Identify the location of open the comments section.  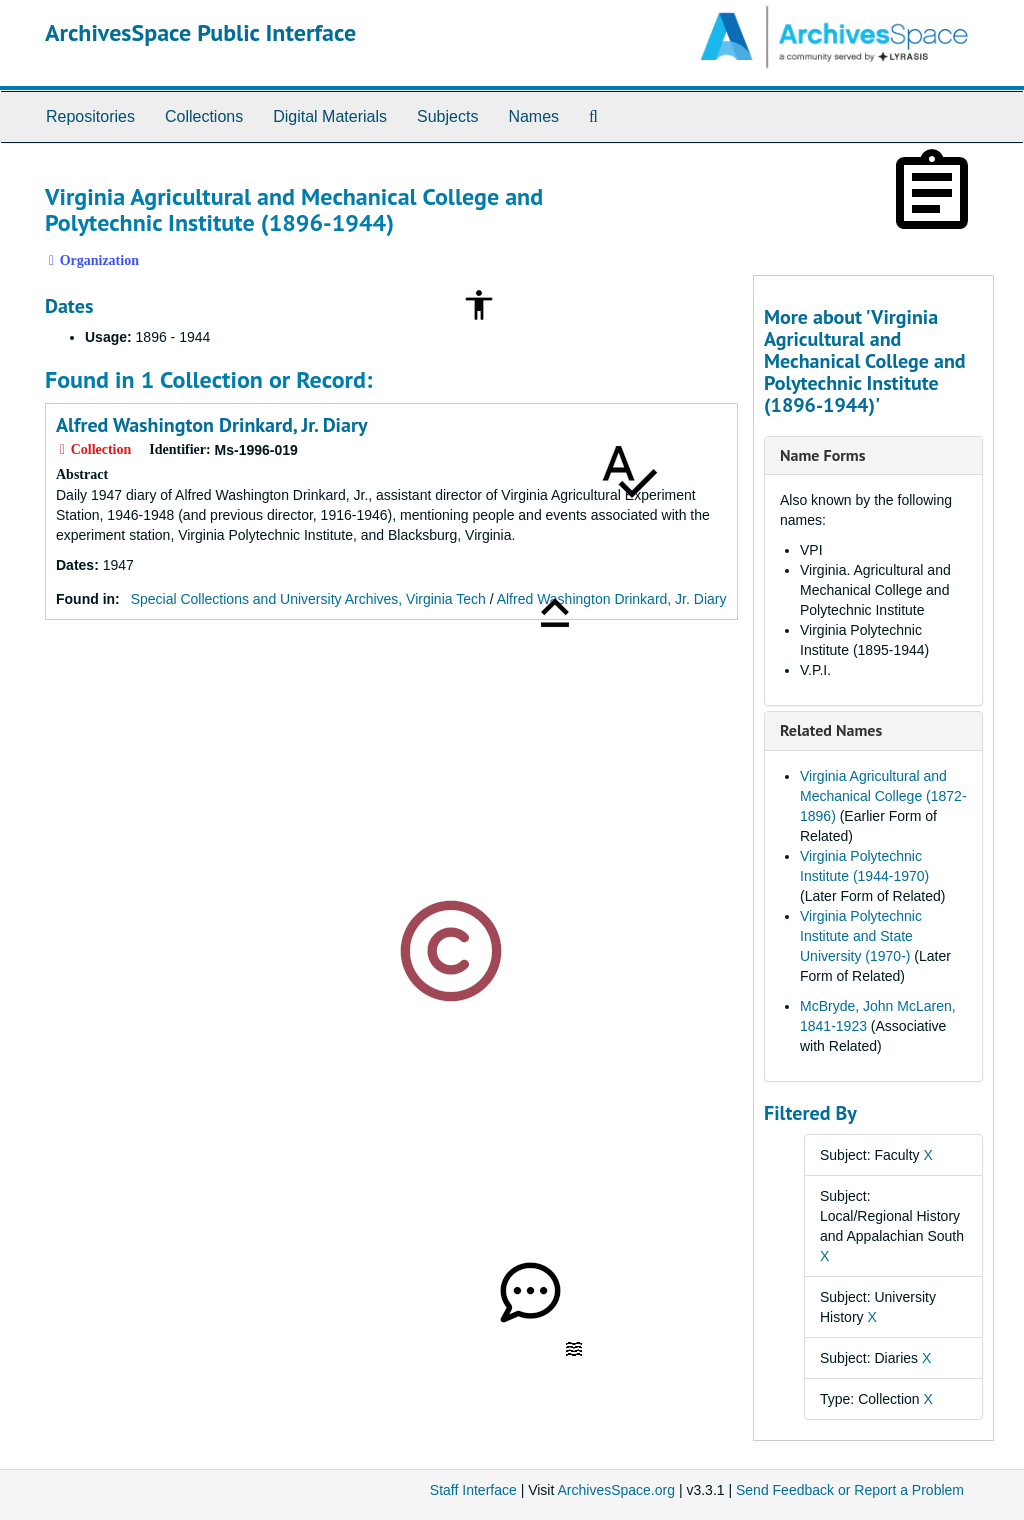
(530, 1292).